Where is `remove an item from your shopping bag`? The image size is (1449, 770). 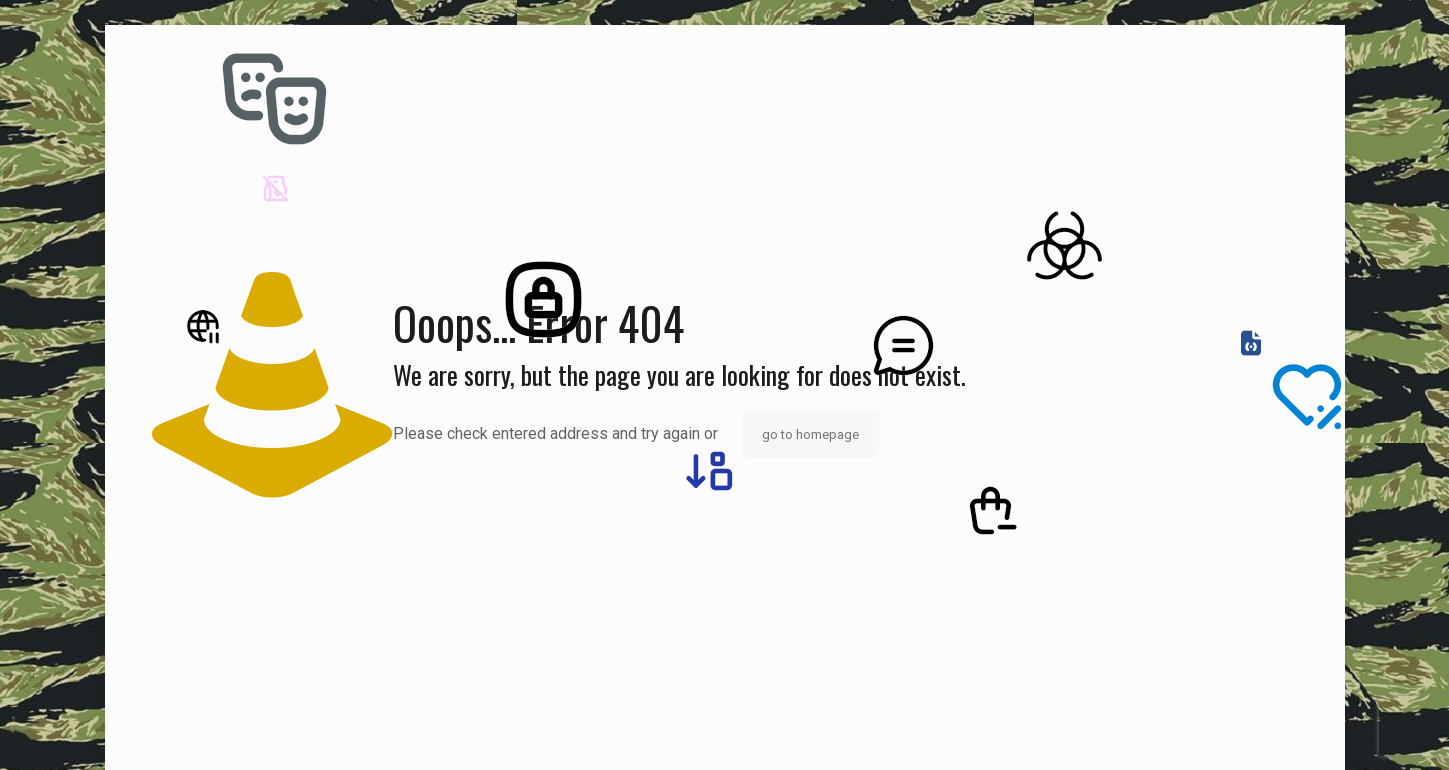 remove an item from your shopping bag is located at coordinates (990, 510).